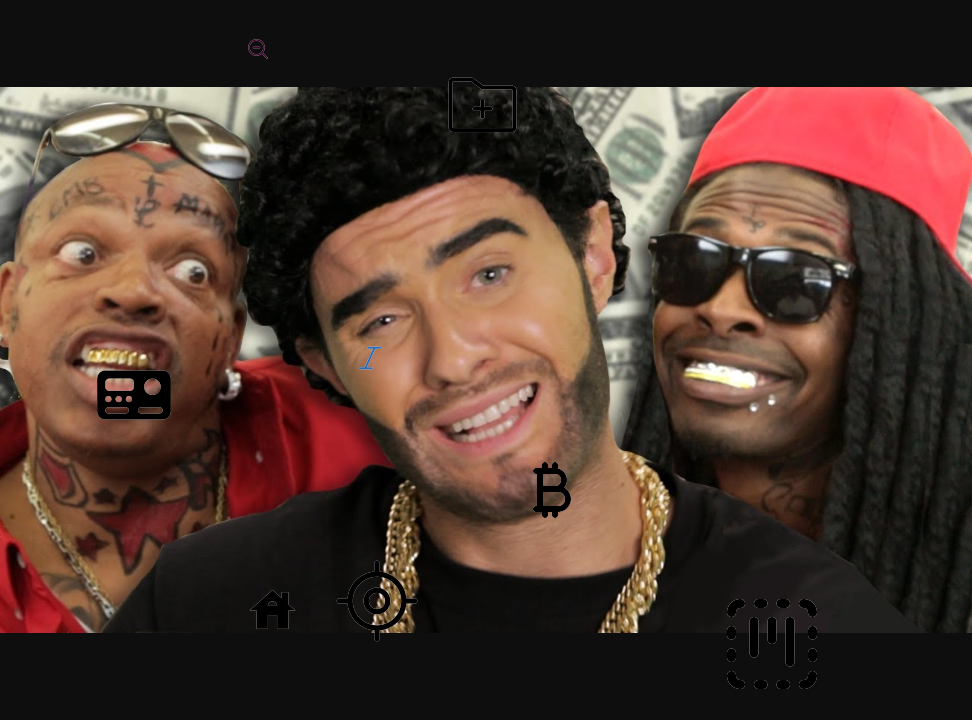 This screenshot has width=972, height=720. Describe the element at coordinates (272, 610) in the screenshot. I see `go to home screen` at that location.